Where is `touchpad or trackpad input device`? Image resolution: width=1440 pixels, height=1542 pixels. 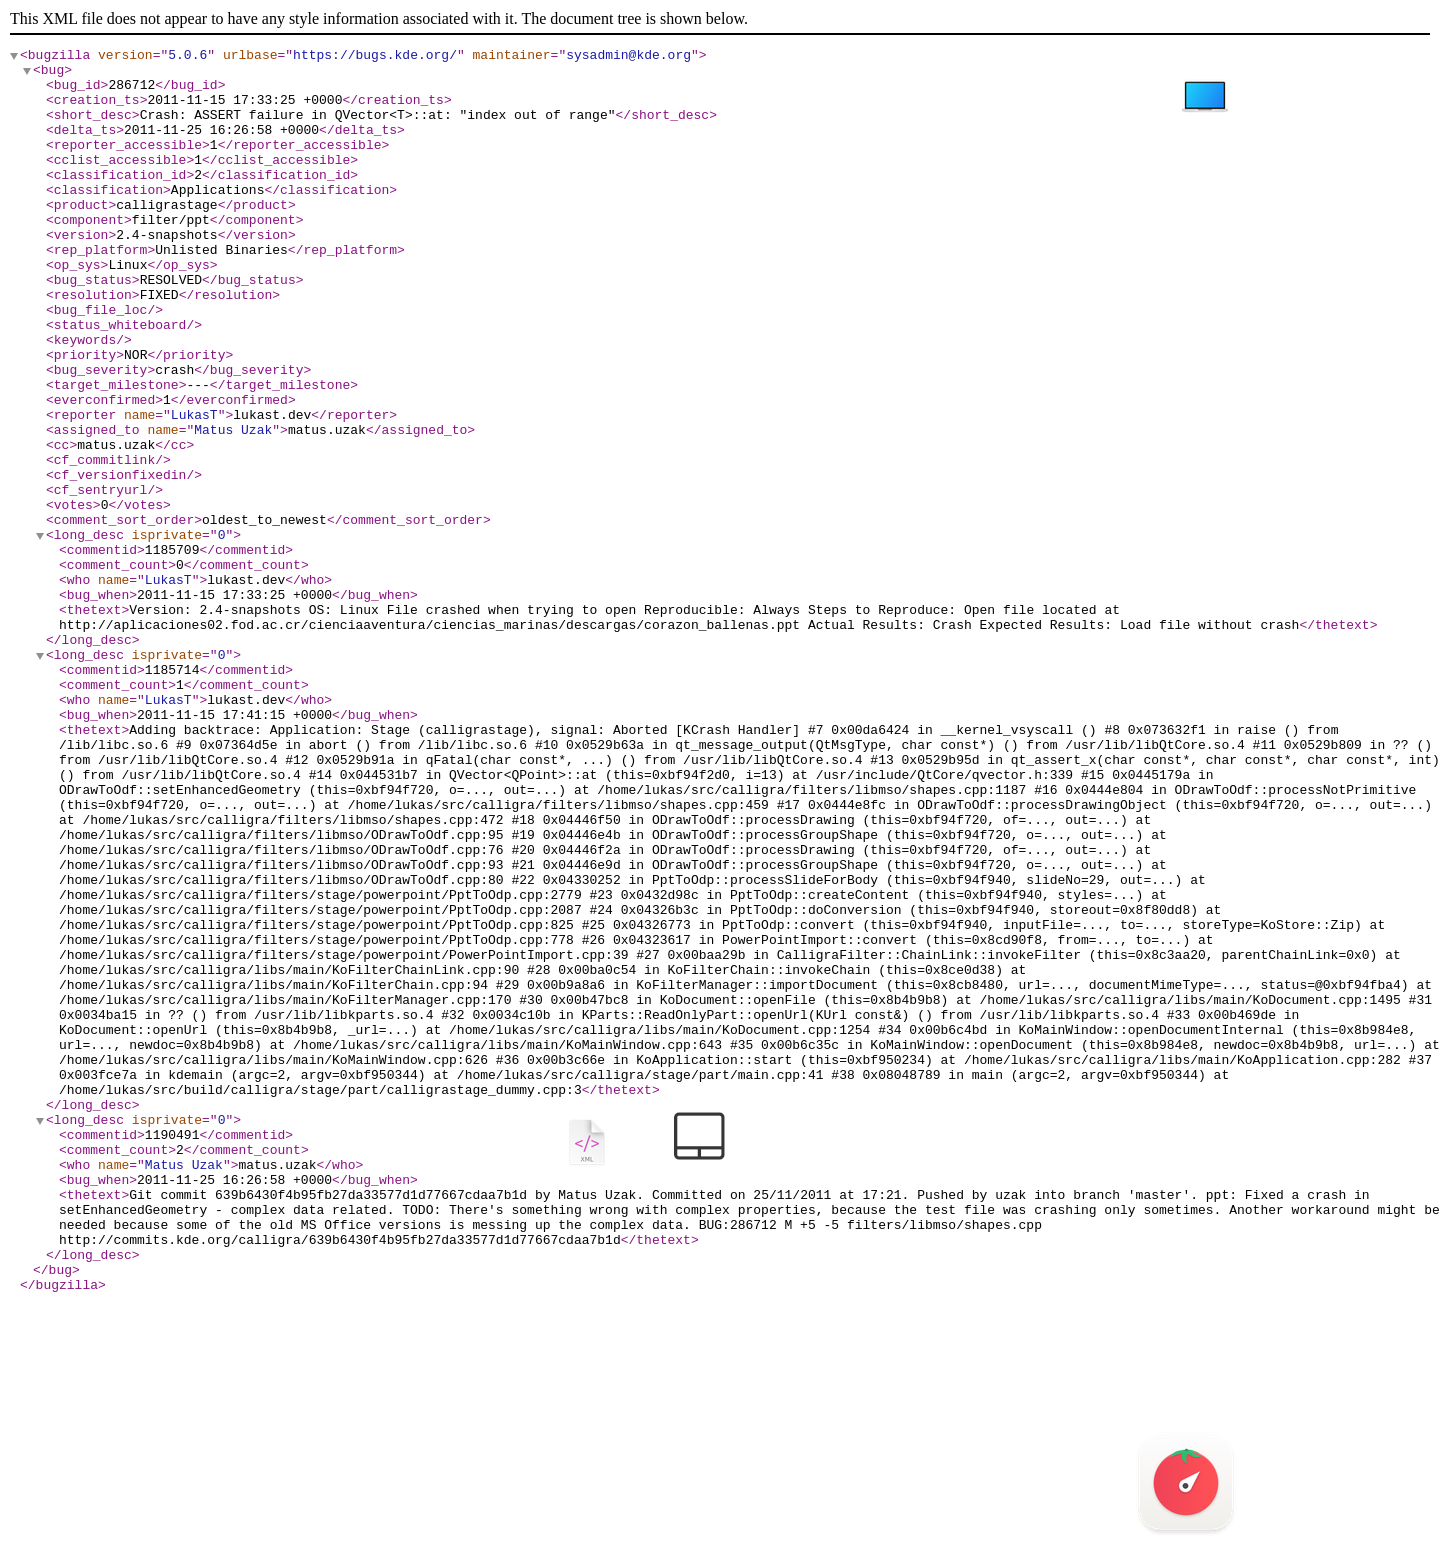 touchpad or trackpad input device is located at coordinates (701, 1136).